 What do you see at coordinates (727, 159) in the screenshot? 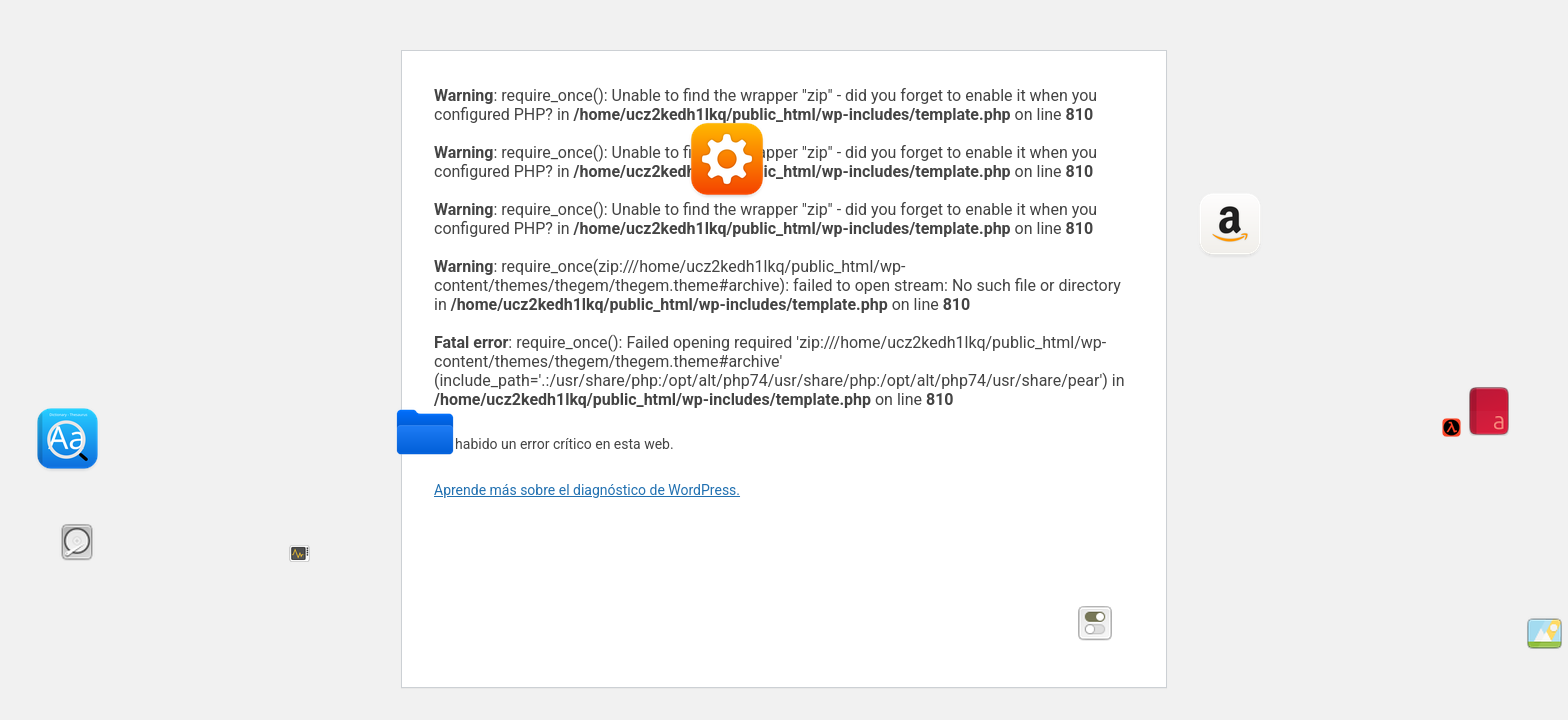
I see `open aptana studio IDE` at bounding box center [727, 159].